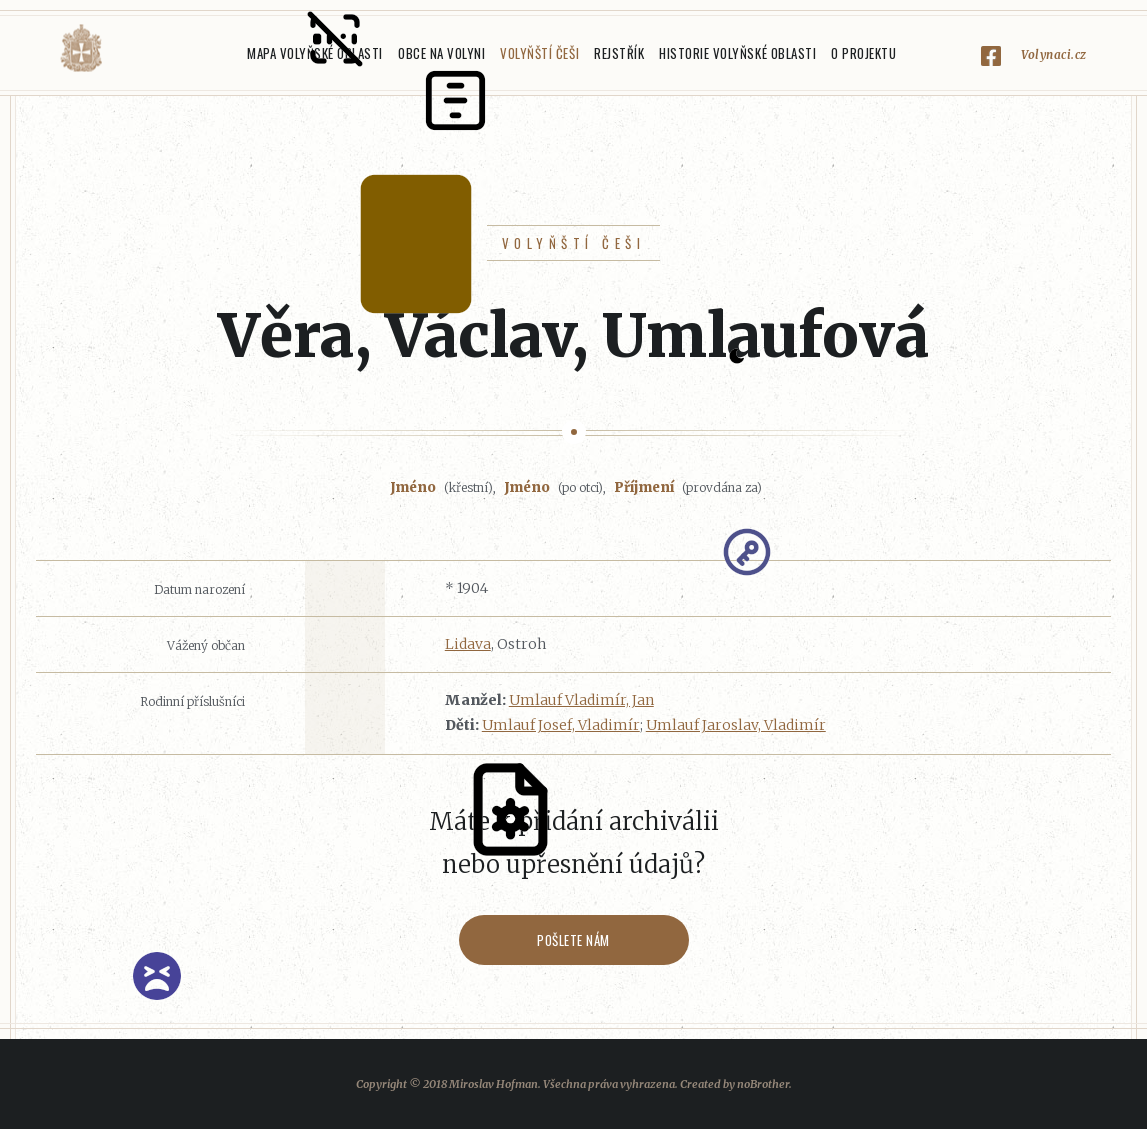 This screenshot has width=1147, height=1129. I want to click on barcode scanning is disabled, so click(335, 39).